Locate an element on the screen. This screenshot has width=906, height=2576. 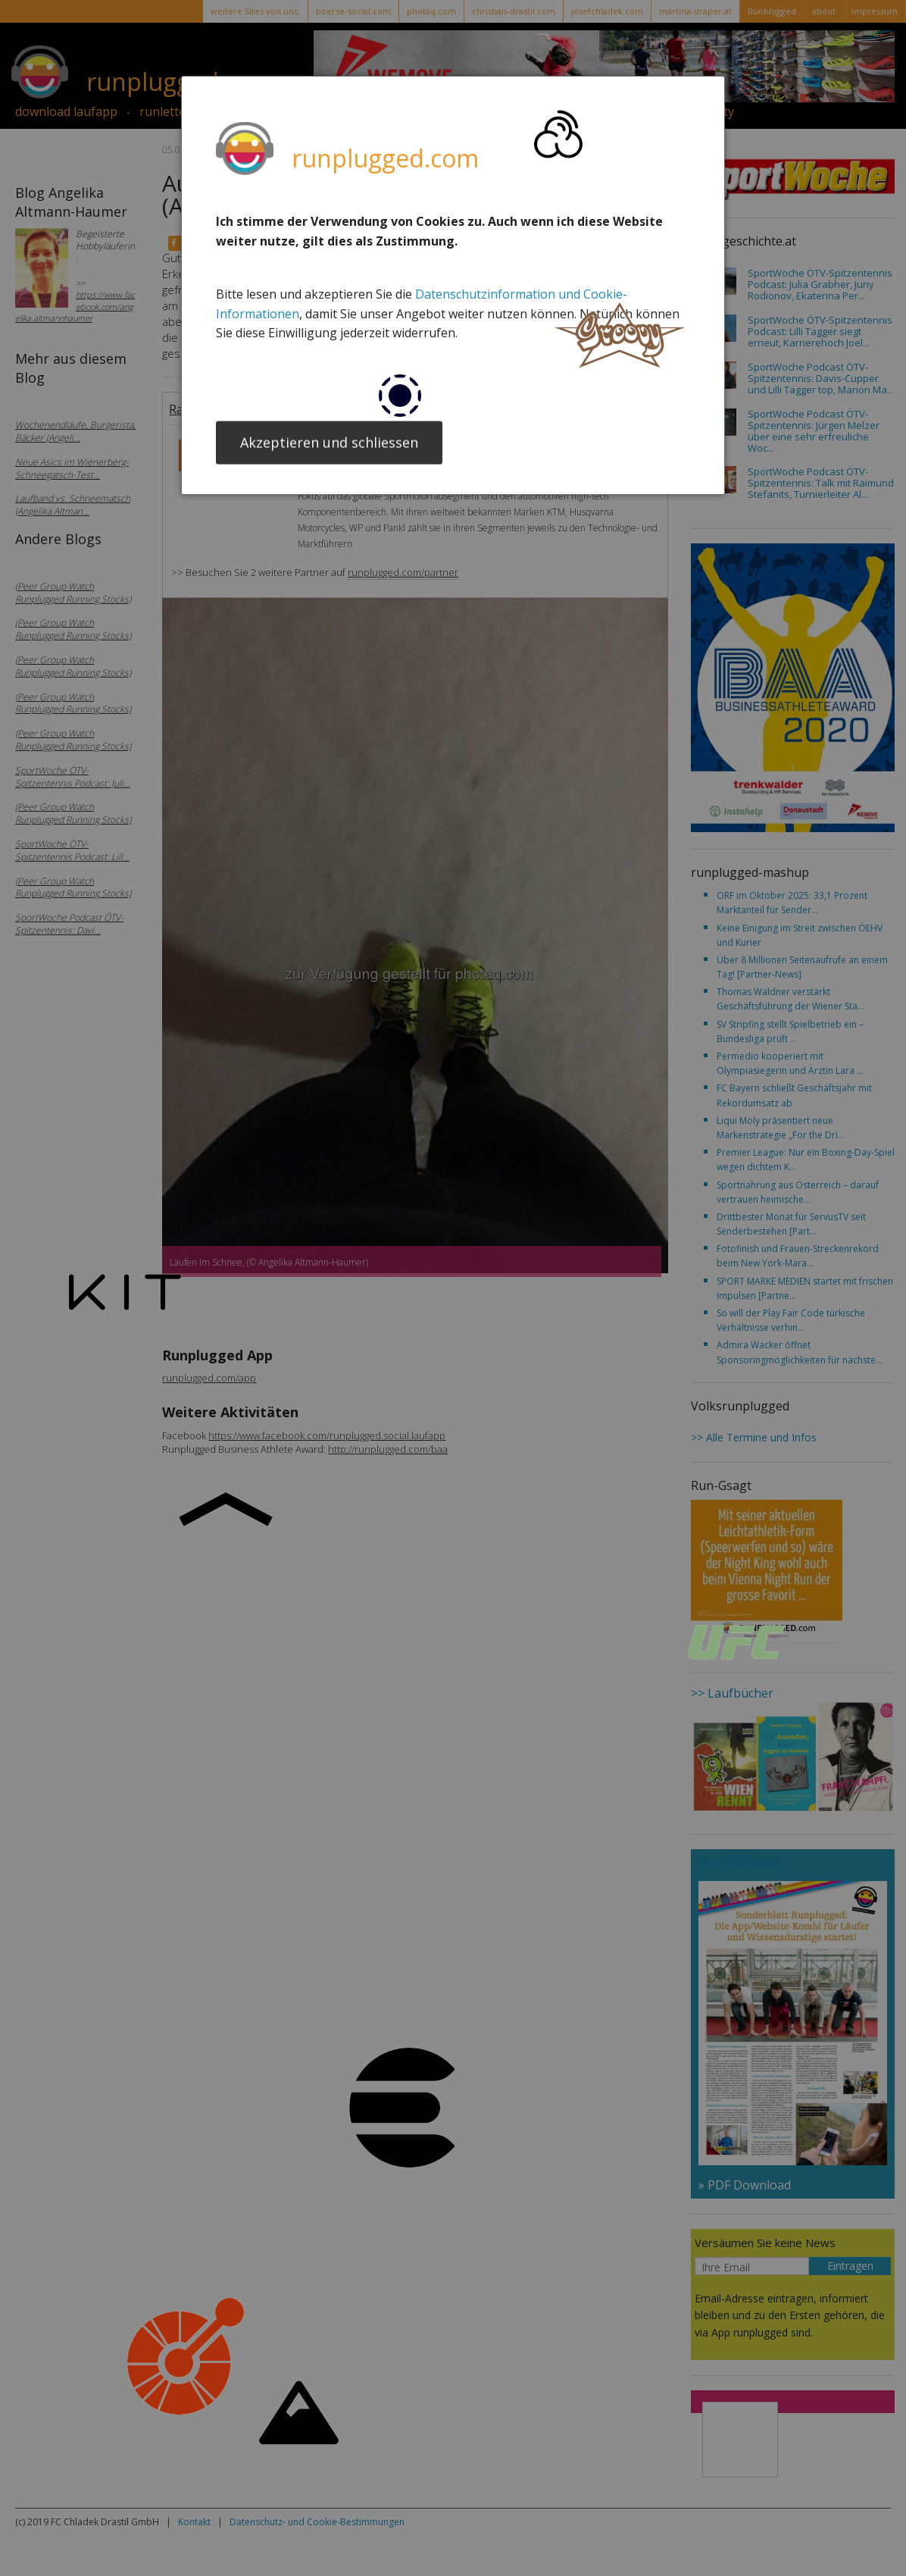
scroll to top of page is located at coordinates (226, 1511).